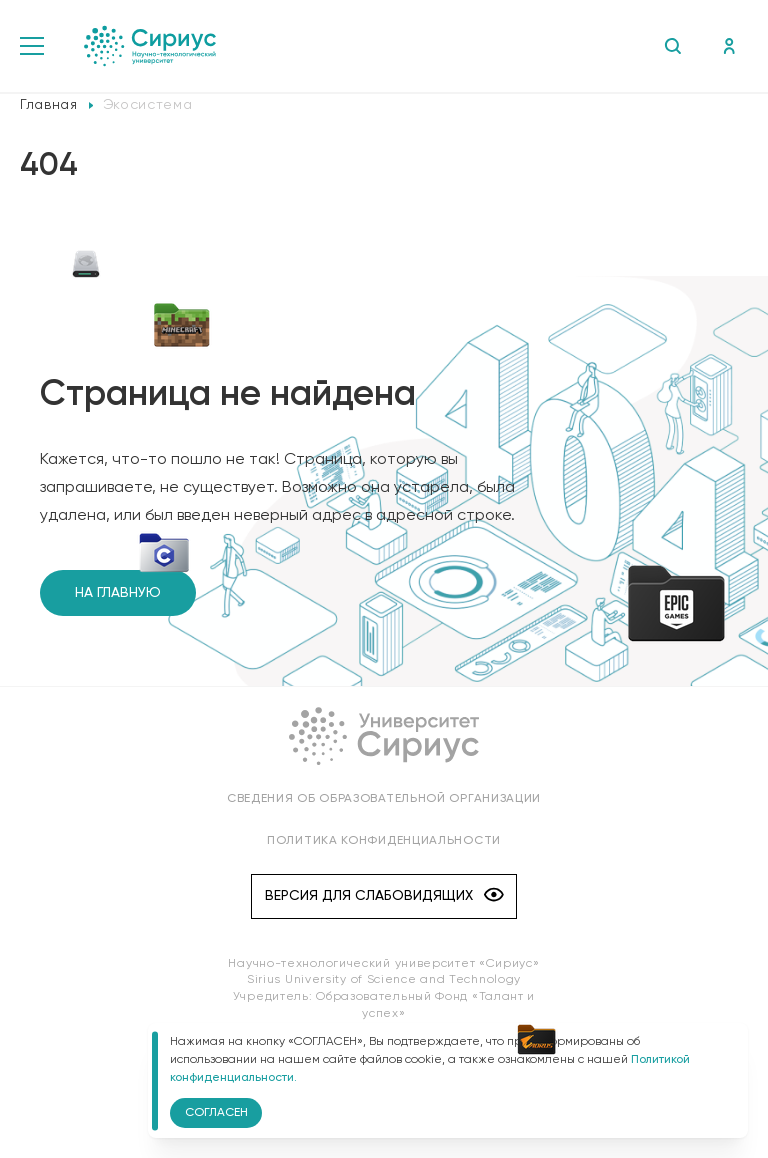 The image size is (768, 1158). What do you see at coordinates (536, 1040) in the screenshot?
I see `open aorus gaming software folder` at bounding box center [536, 1040].